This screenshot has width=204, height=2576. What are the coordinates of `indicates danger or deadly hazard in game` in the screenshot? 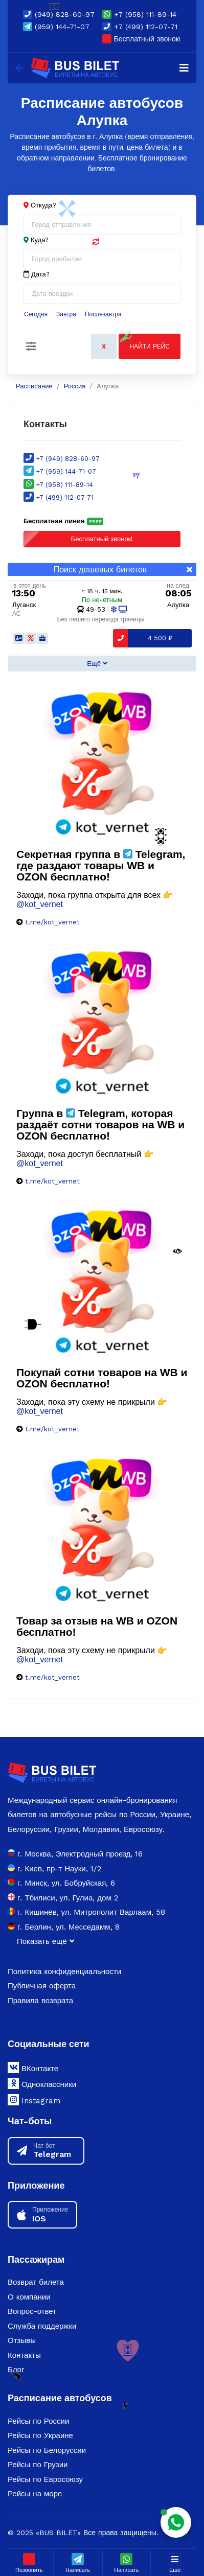 It's located at (67, 208).